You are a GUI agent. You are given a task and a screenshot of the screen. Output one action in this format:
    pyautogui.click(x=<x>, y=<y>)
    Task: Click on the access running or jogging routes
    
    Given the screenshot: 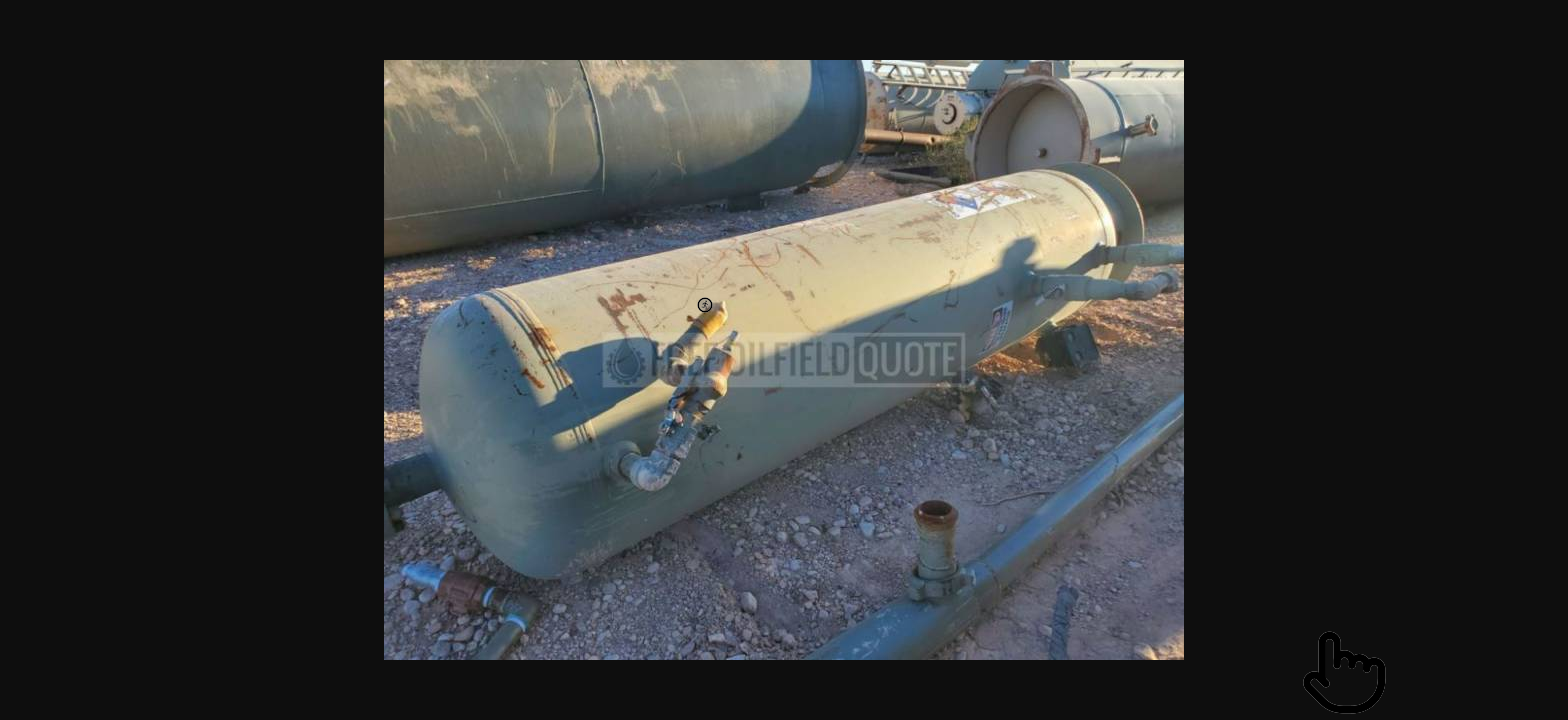 What is the action you would take?
    pyautogui.click(x=705, y=305)
    